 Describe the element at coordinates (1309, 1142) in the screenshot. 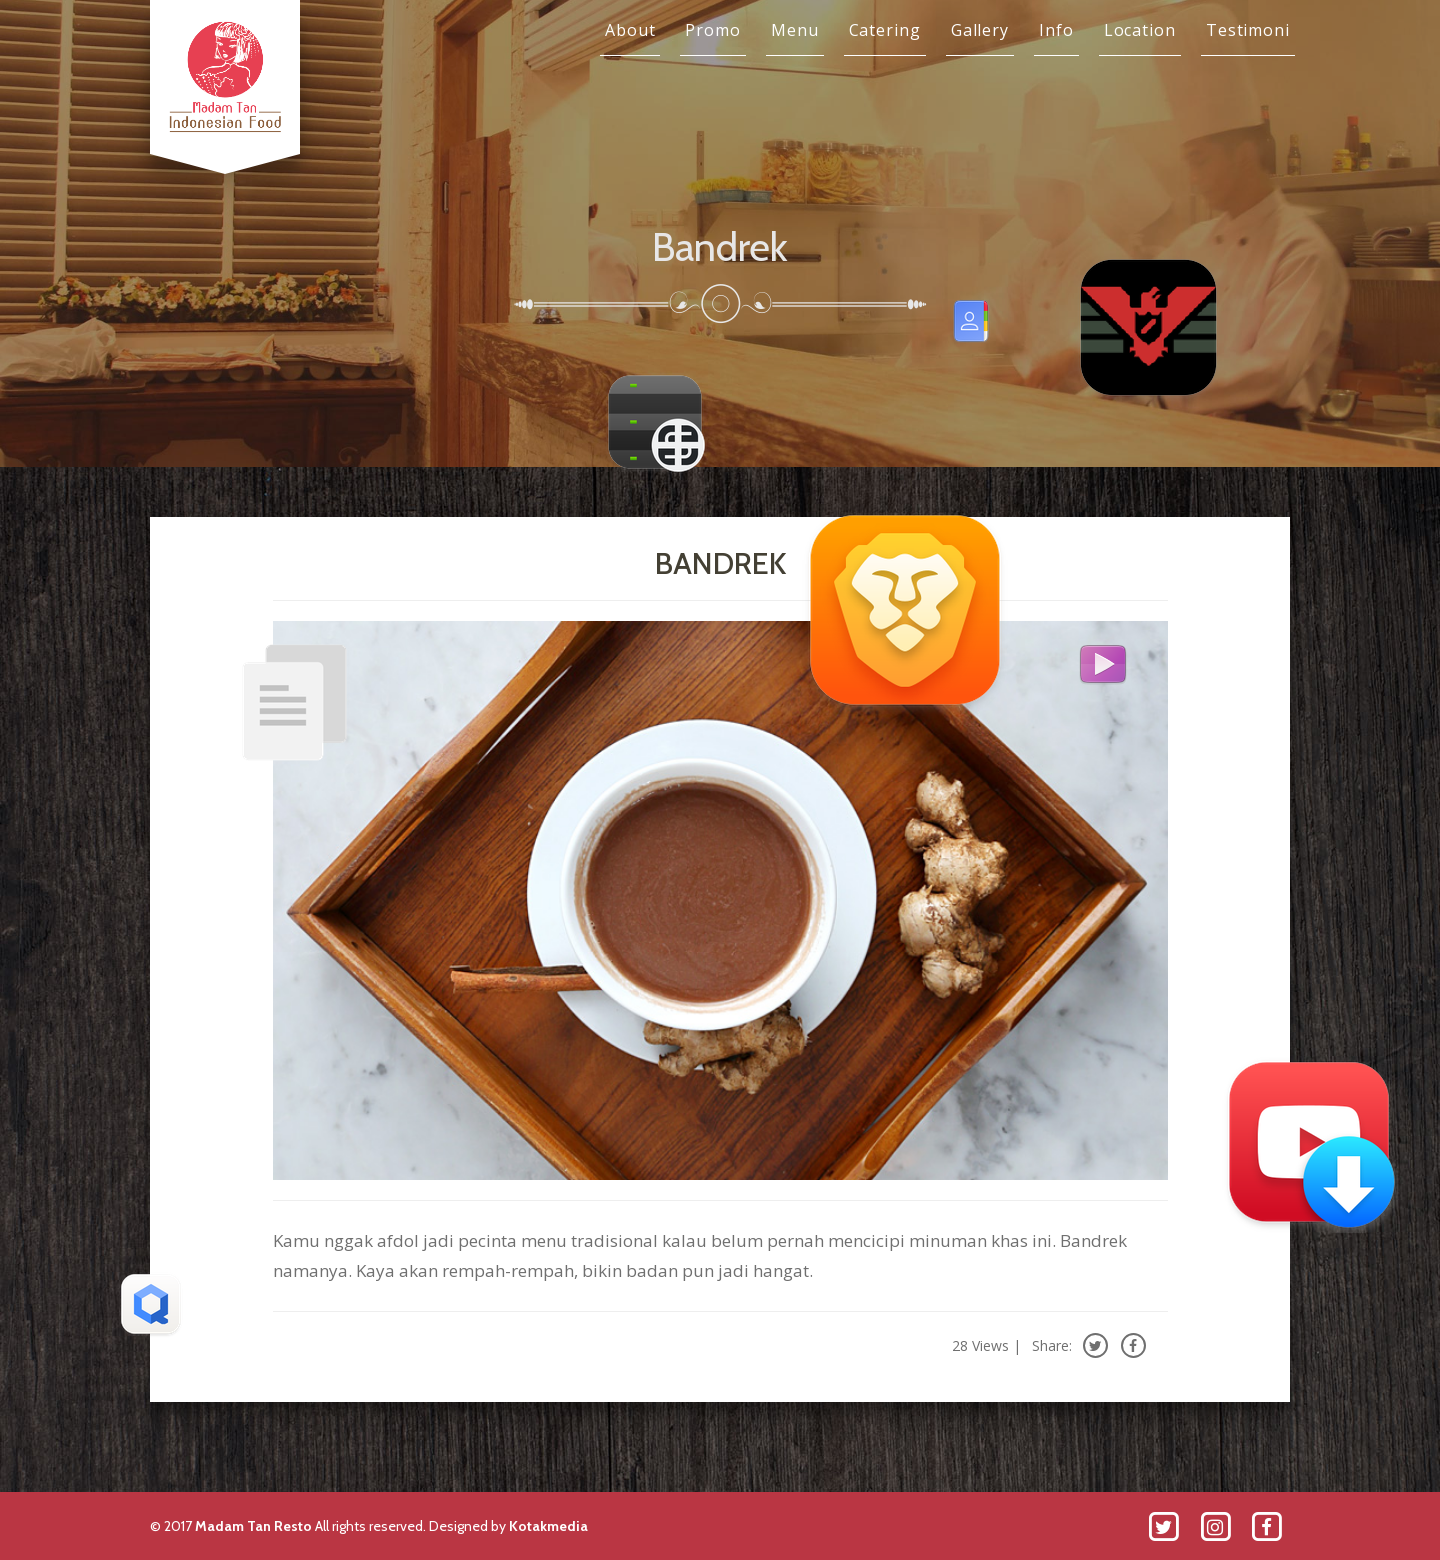

I see `download videos from youtube` at that location.